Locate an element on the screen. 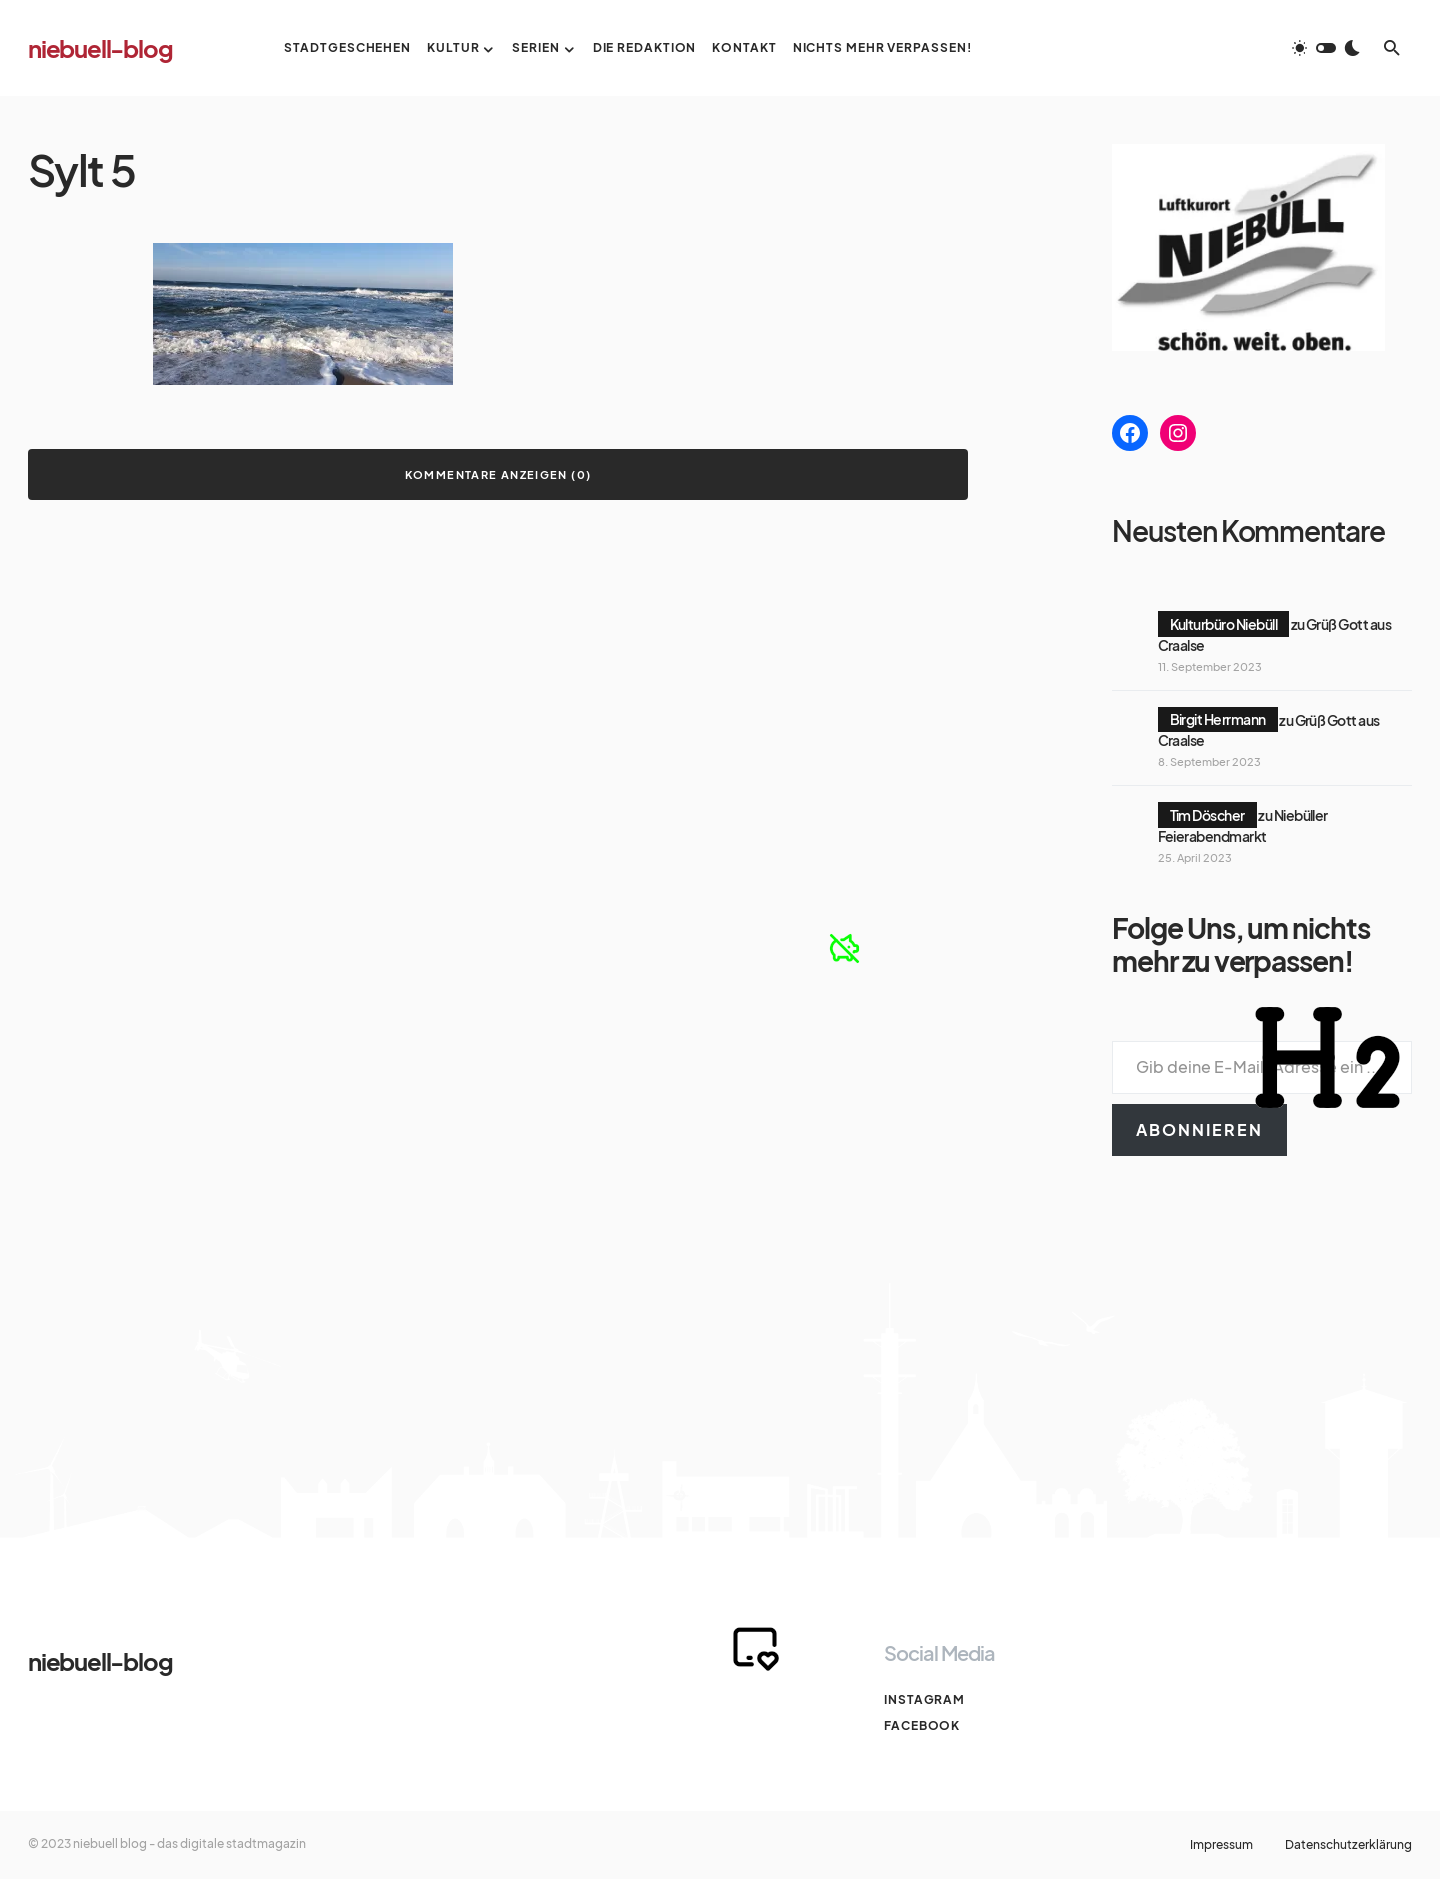  add tablet to favorites is located at coordinates (755, 1647).